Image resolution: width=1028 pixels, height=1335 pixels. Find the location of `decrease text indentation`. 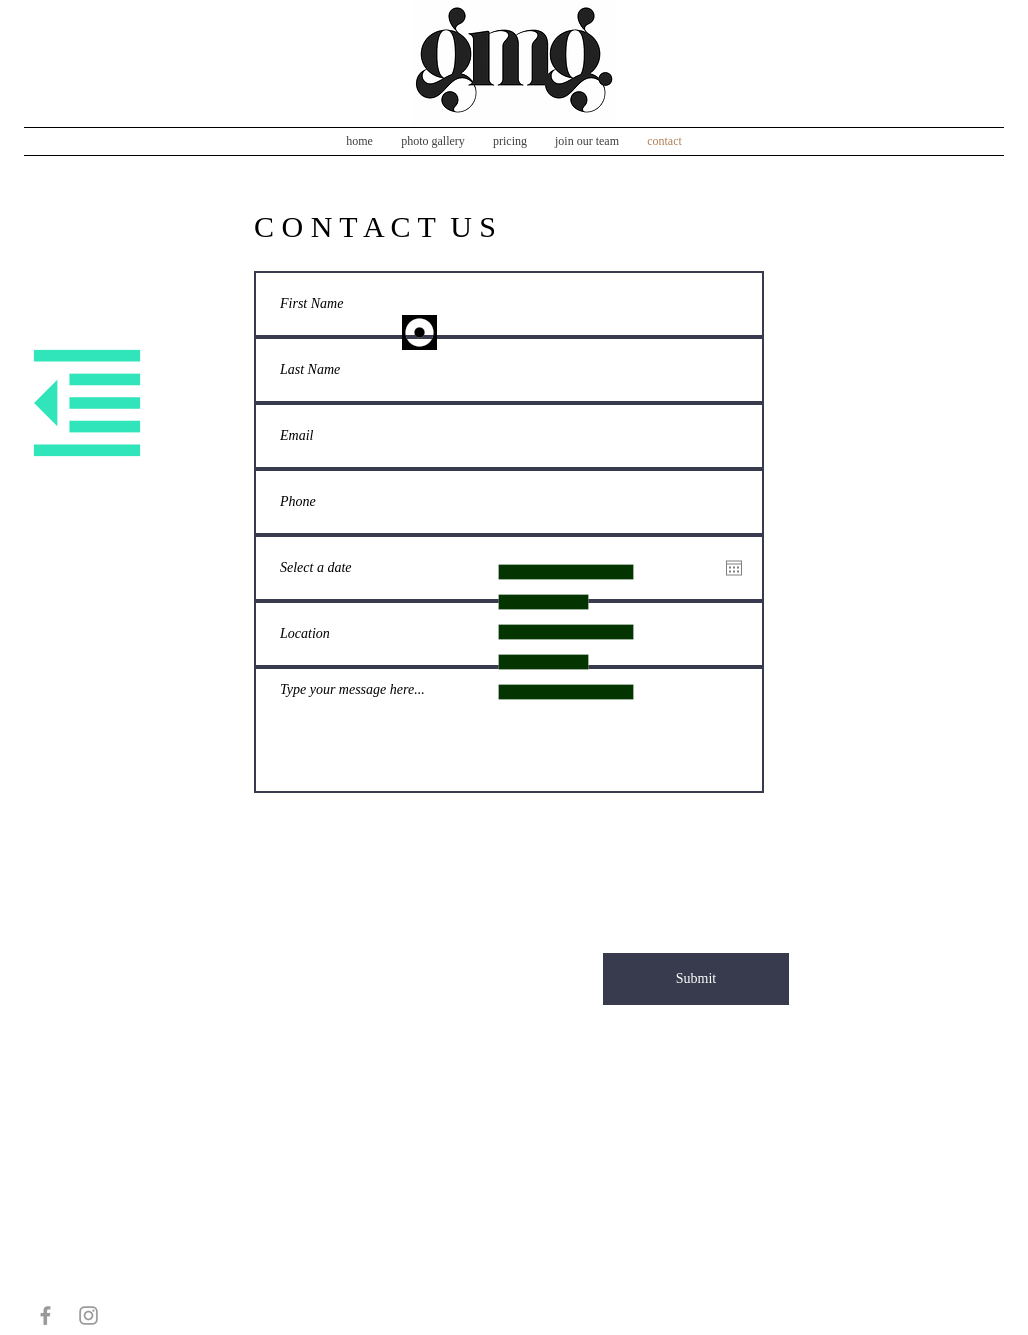

decrease text indentation is located at coordinates (87, 403).